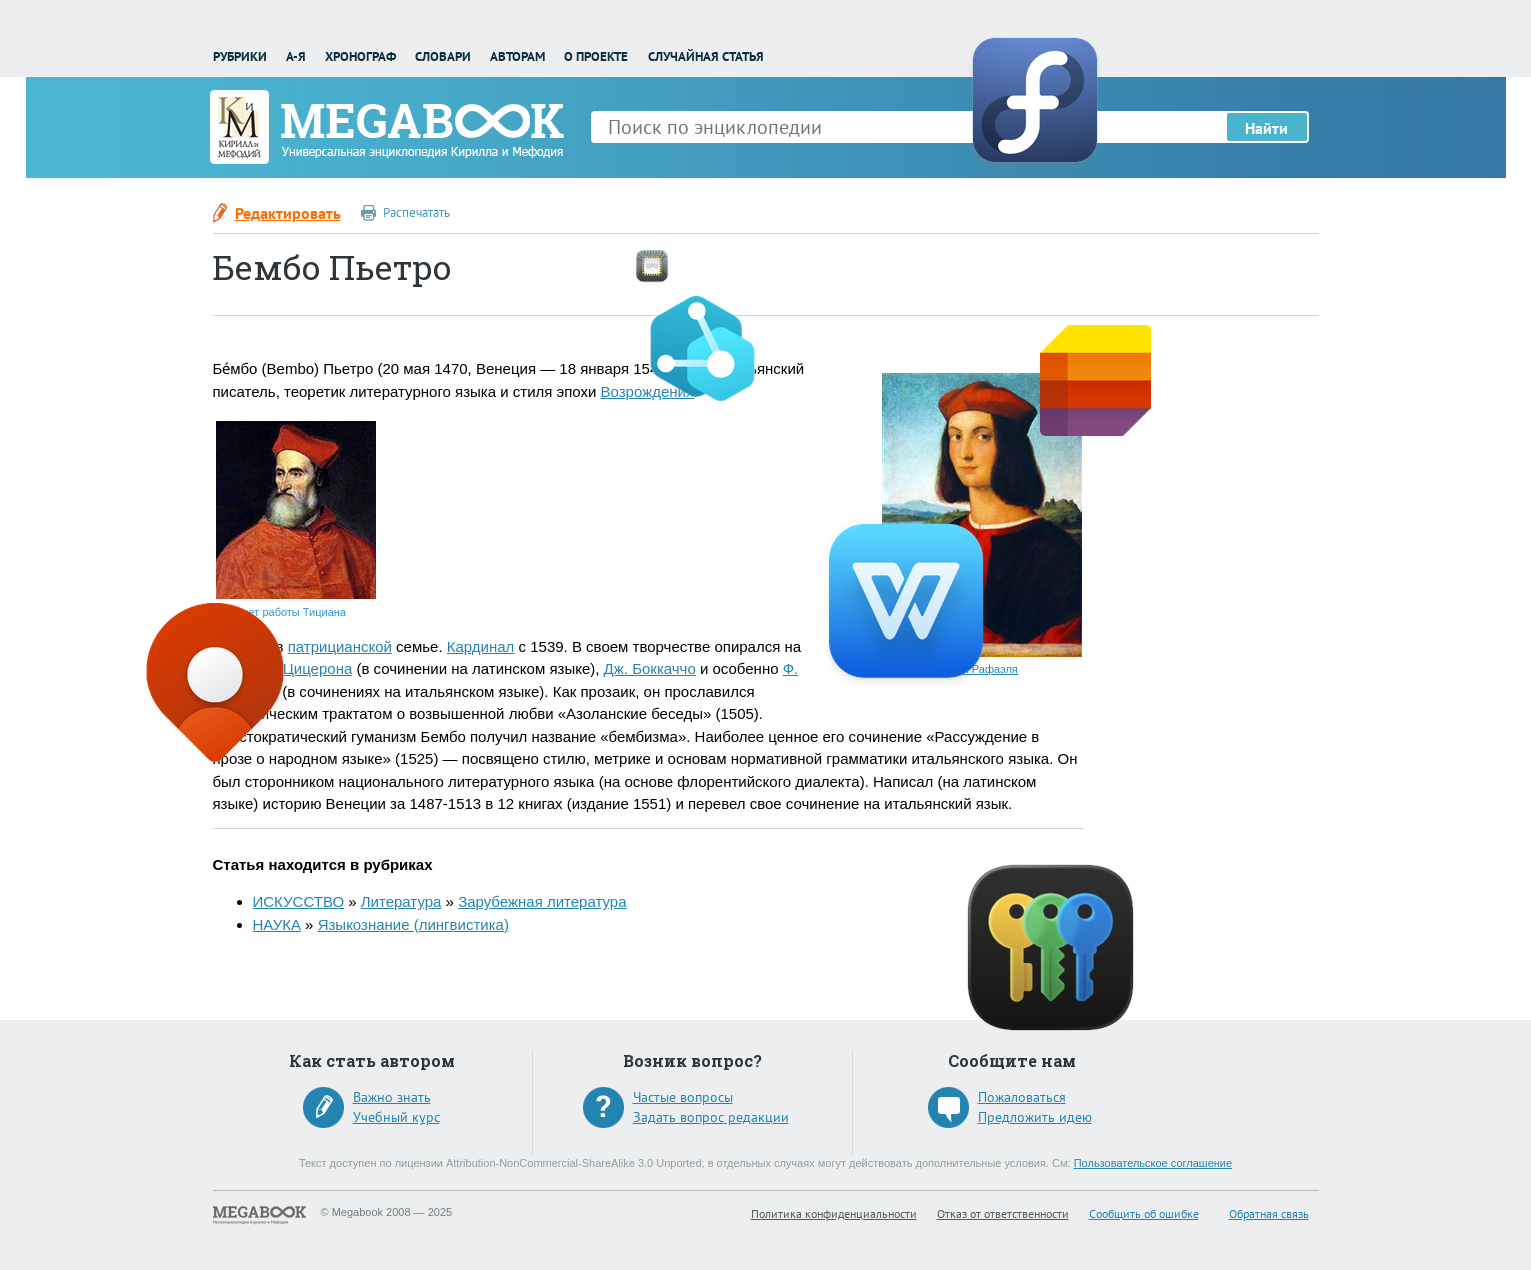 Image resolution: width=1531 pixels, height=1270 pixels. I want to click on open wps office application, so click(906, 601).